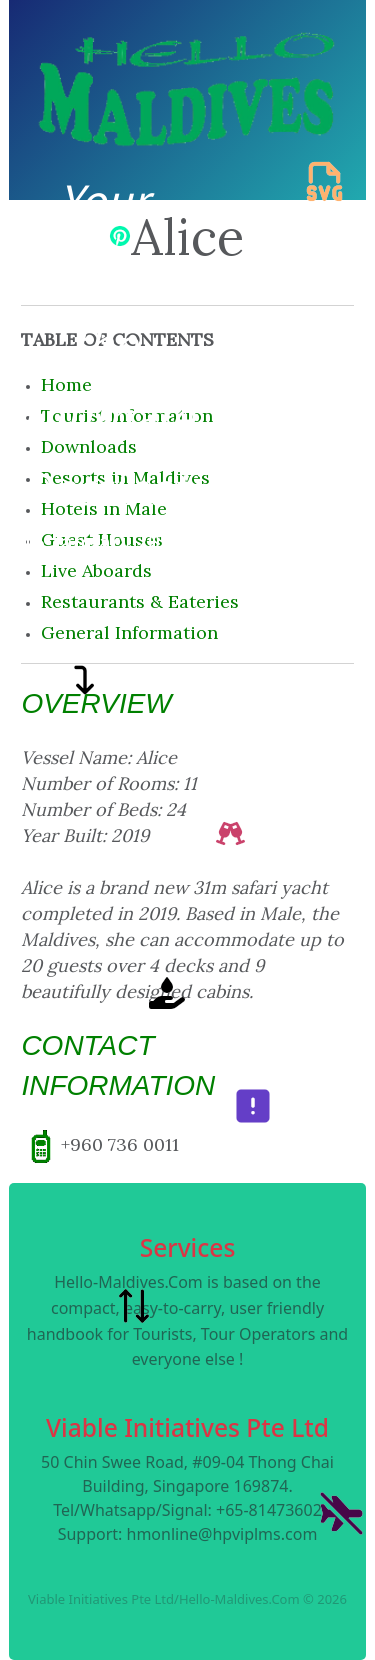 Image resolution: width=375 pixels, height=1660 pixels. What do you see at coordinates (324, 181) in the screenshot?
I see `indicates an SVG file type` at bounding box center [324, 181].